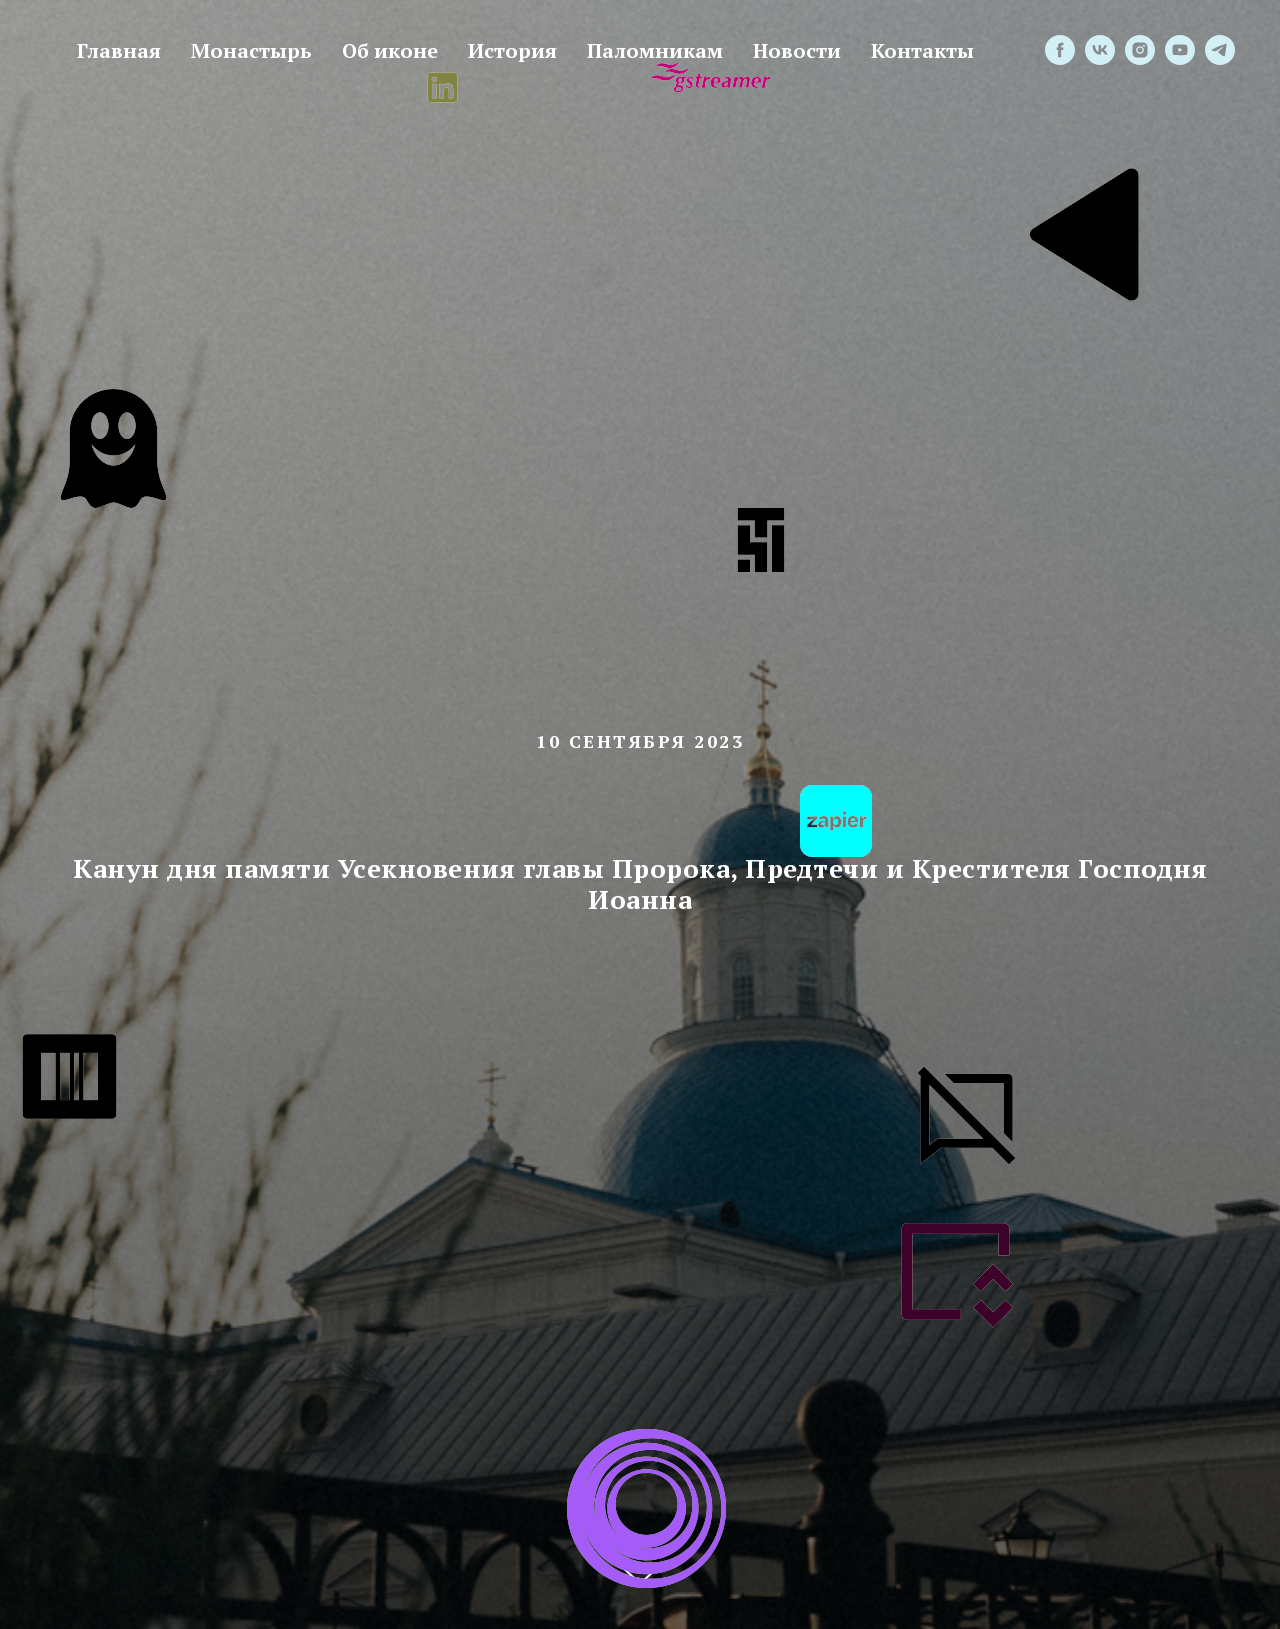 Image resolution: width=1280 pixels, height=1629 pixels. Describe the element at coordinates (646, 1508) in the screenshot. I see `open the Loop app` at that location.